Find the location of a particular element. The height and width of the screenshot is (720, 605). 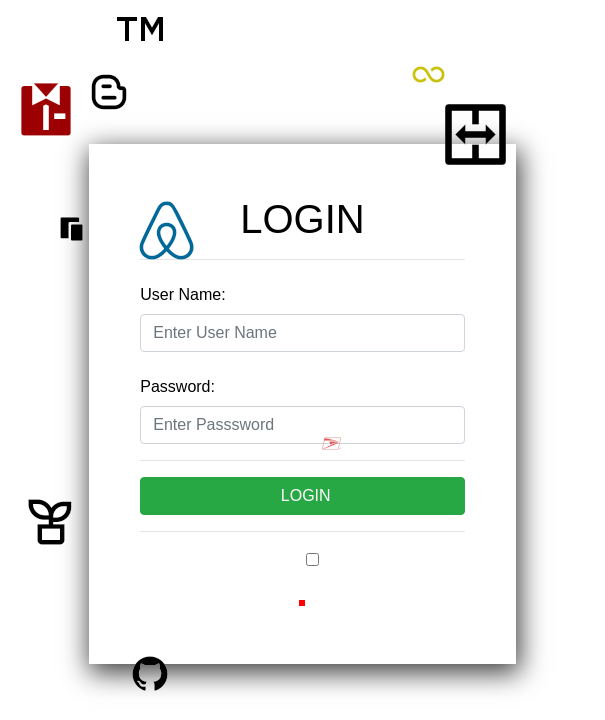

split table cells horizontally is located at coordinates (475, 134).